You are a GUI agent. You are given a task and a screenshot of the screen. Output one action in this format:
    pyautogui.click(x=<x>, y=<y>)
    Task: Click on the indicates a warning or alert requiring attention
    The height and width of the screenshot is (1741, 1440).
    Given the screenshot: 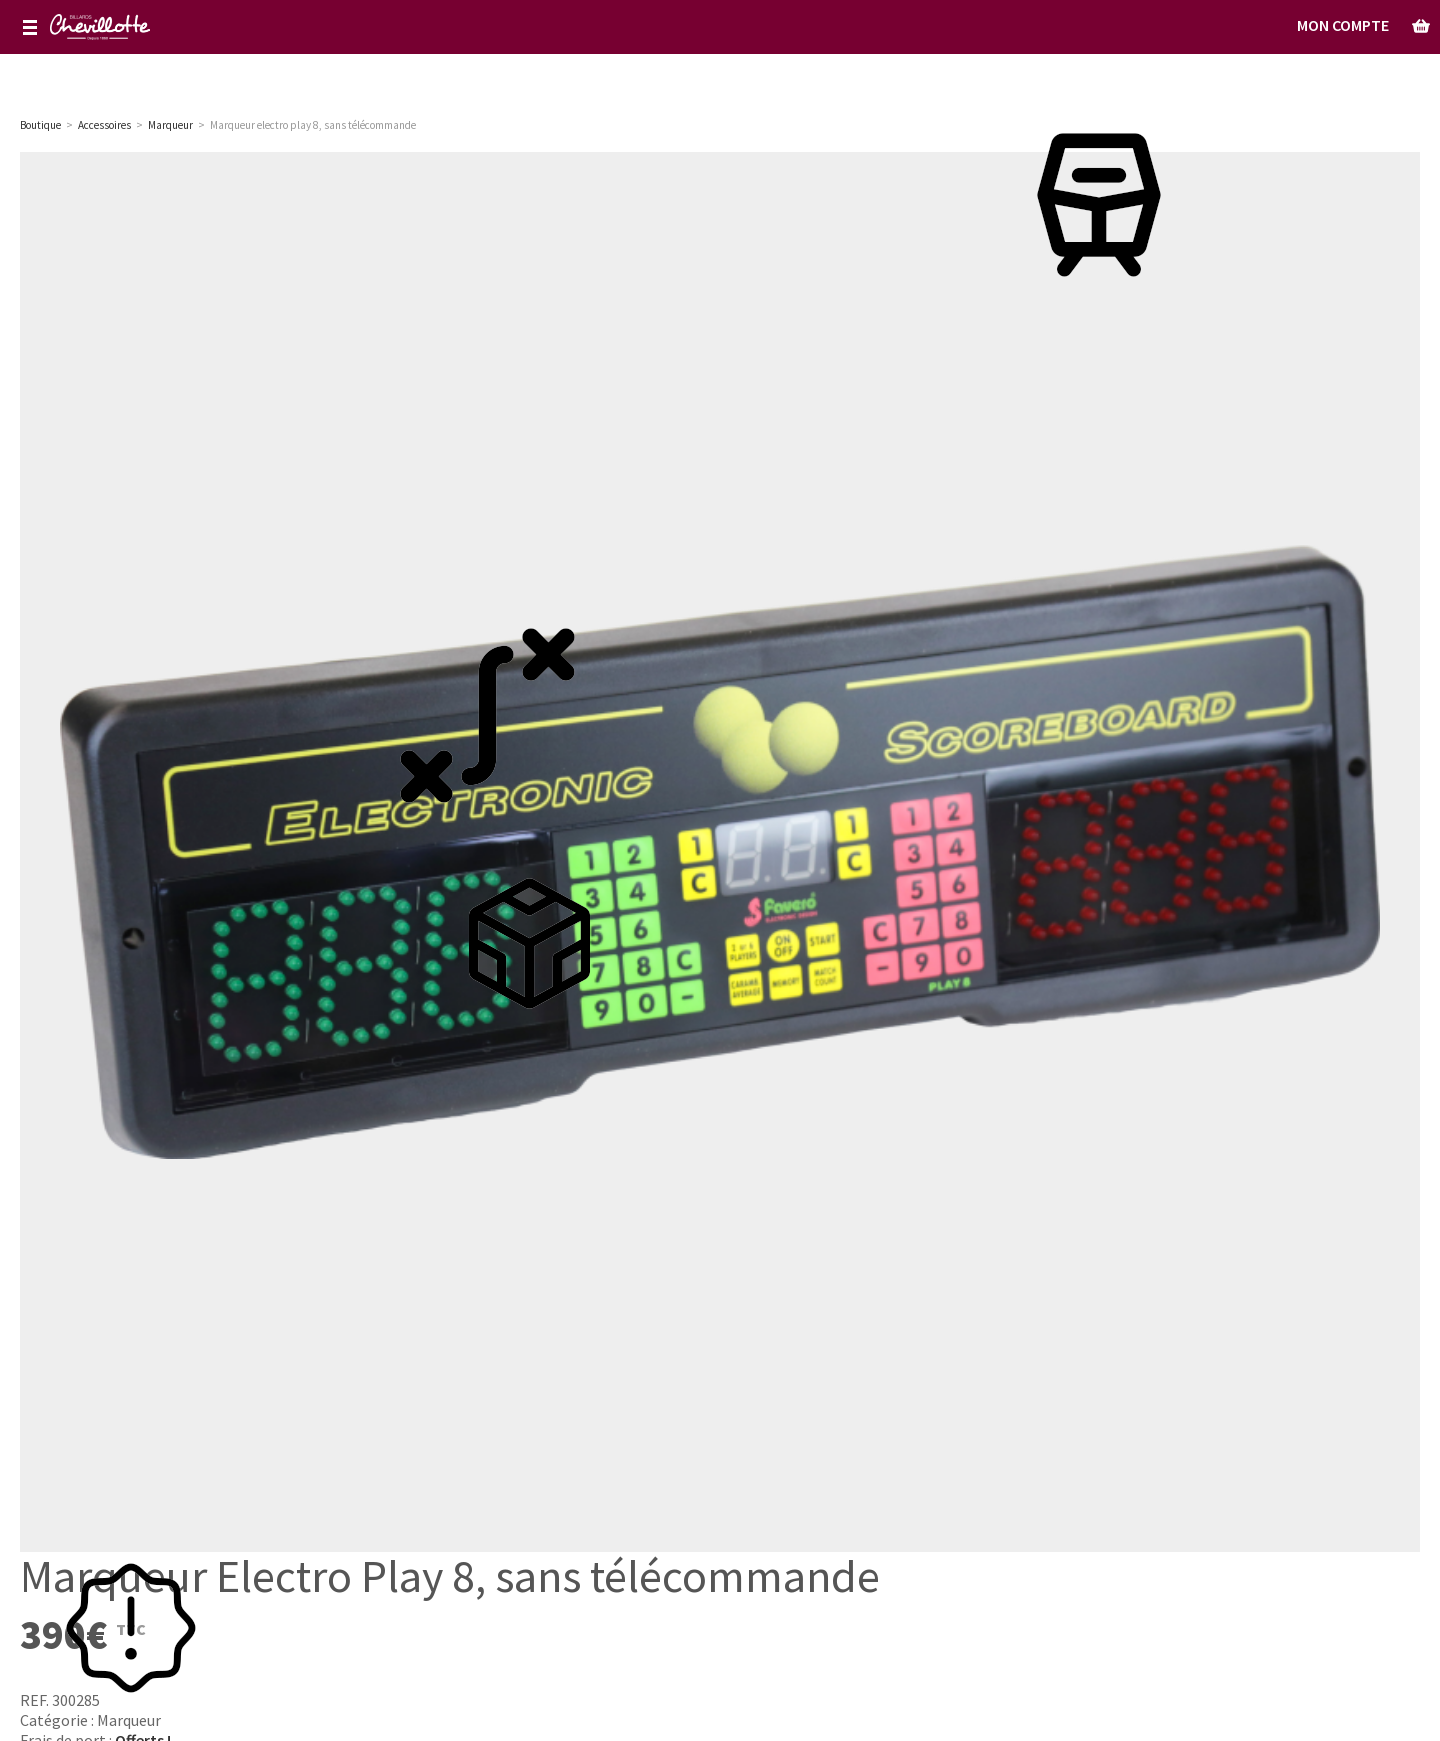 What is the action you would take?
    pyautogui.click(x=131, y=1628)
    